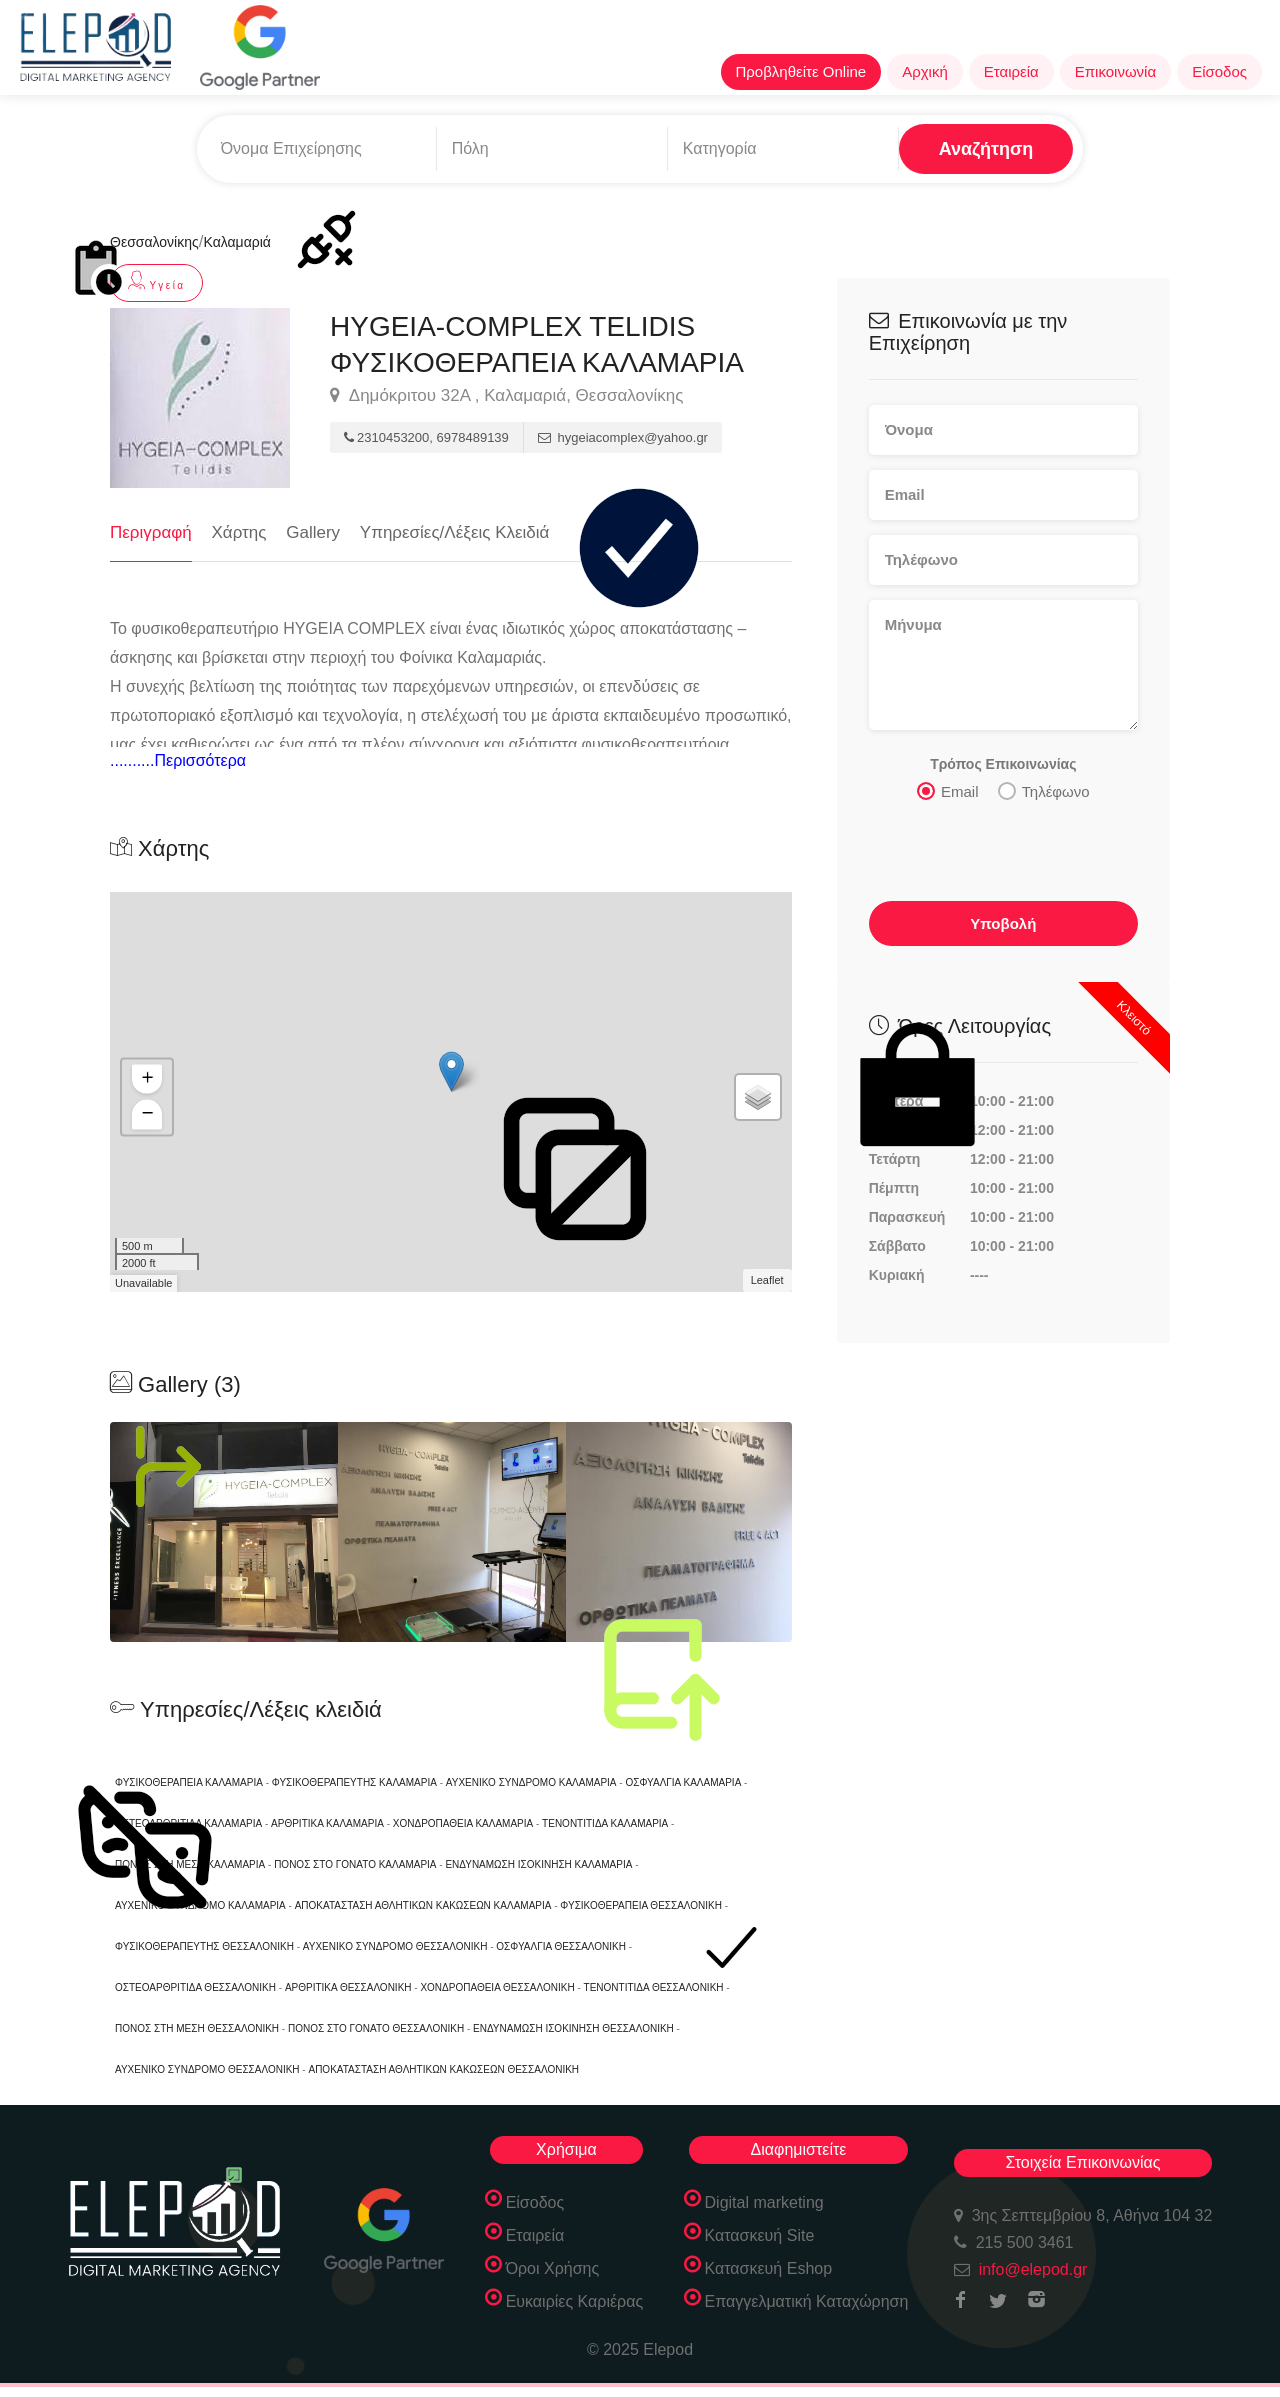 Image resolution: width=1280 pixels, height=2397 pixels. I want to click on remove item from shopping bag, so click(917, 1084).